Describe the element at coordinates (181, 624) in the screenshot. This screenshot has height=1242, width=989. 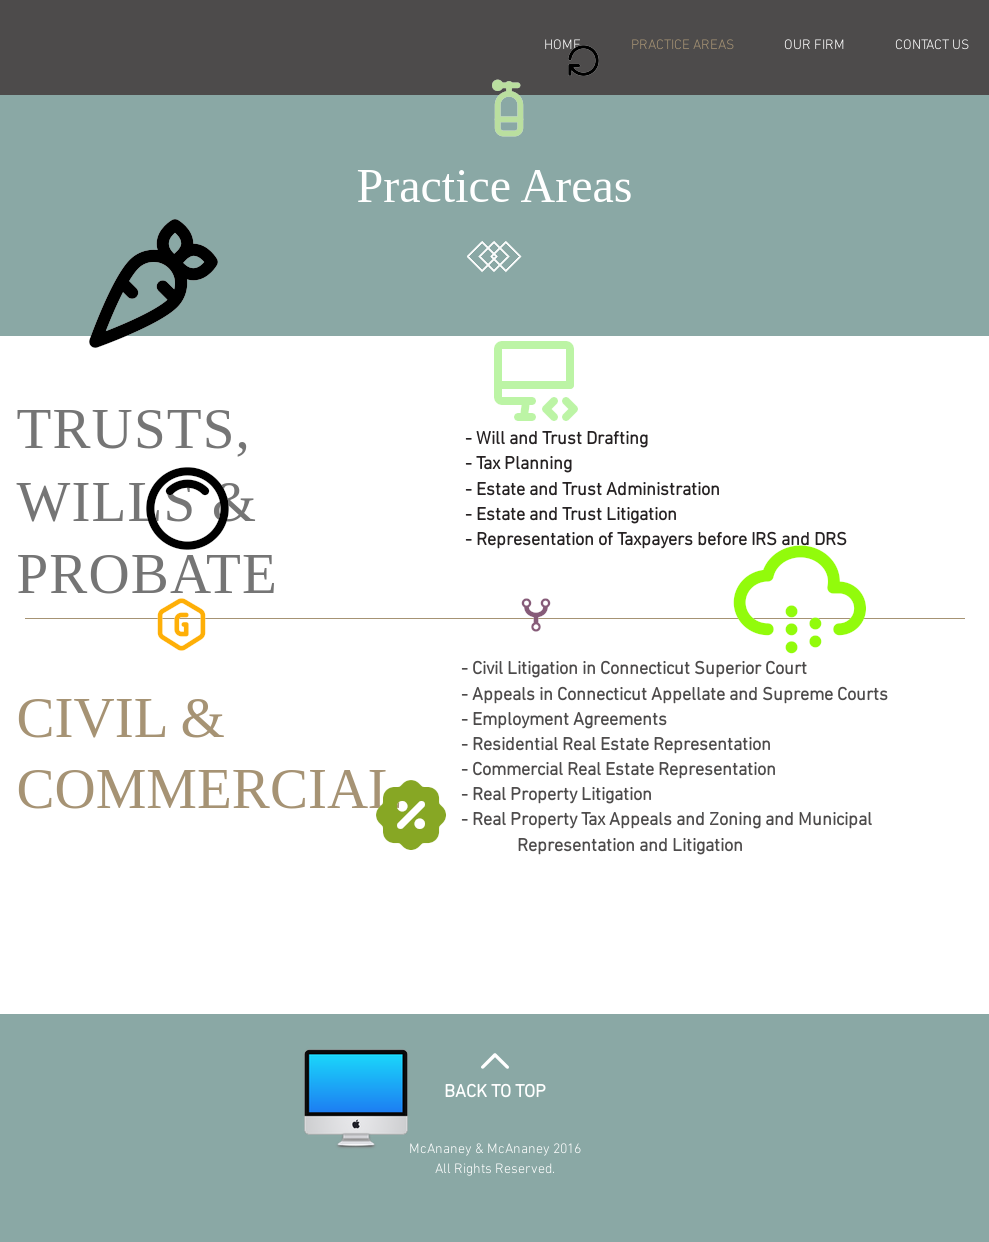
I see `indicates a "G" rating or classification` at that location.